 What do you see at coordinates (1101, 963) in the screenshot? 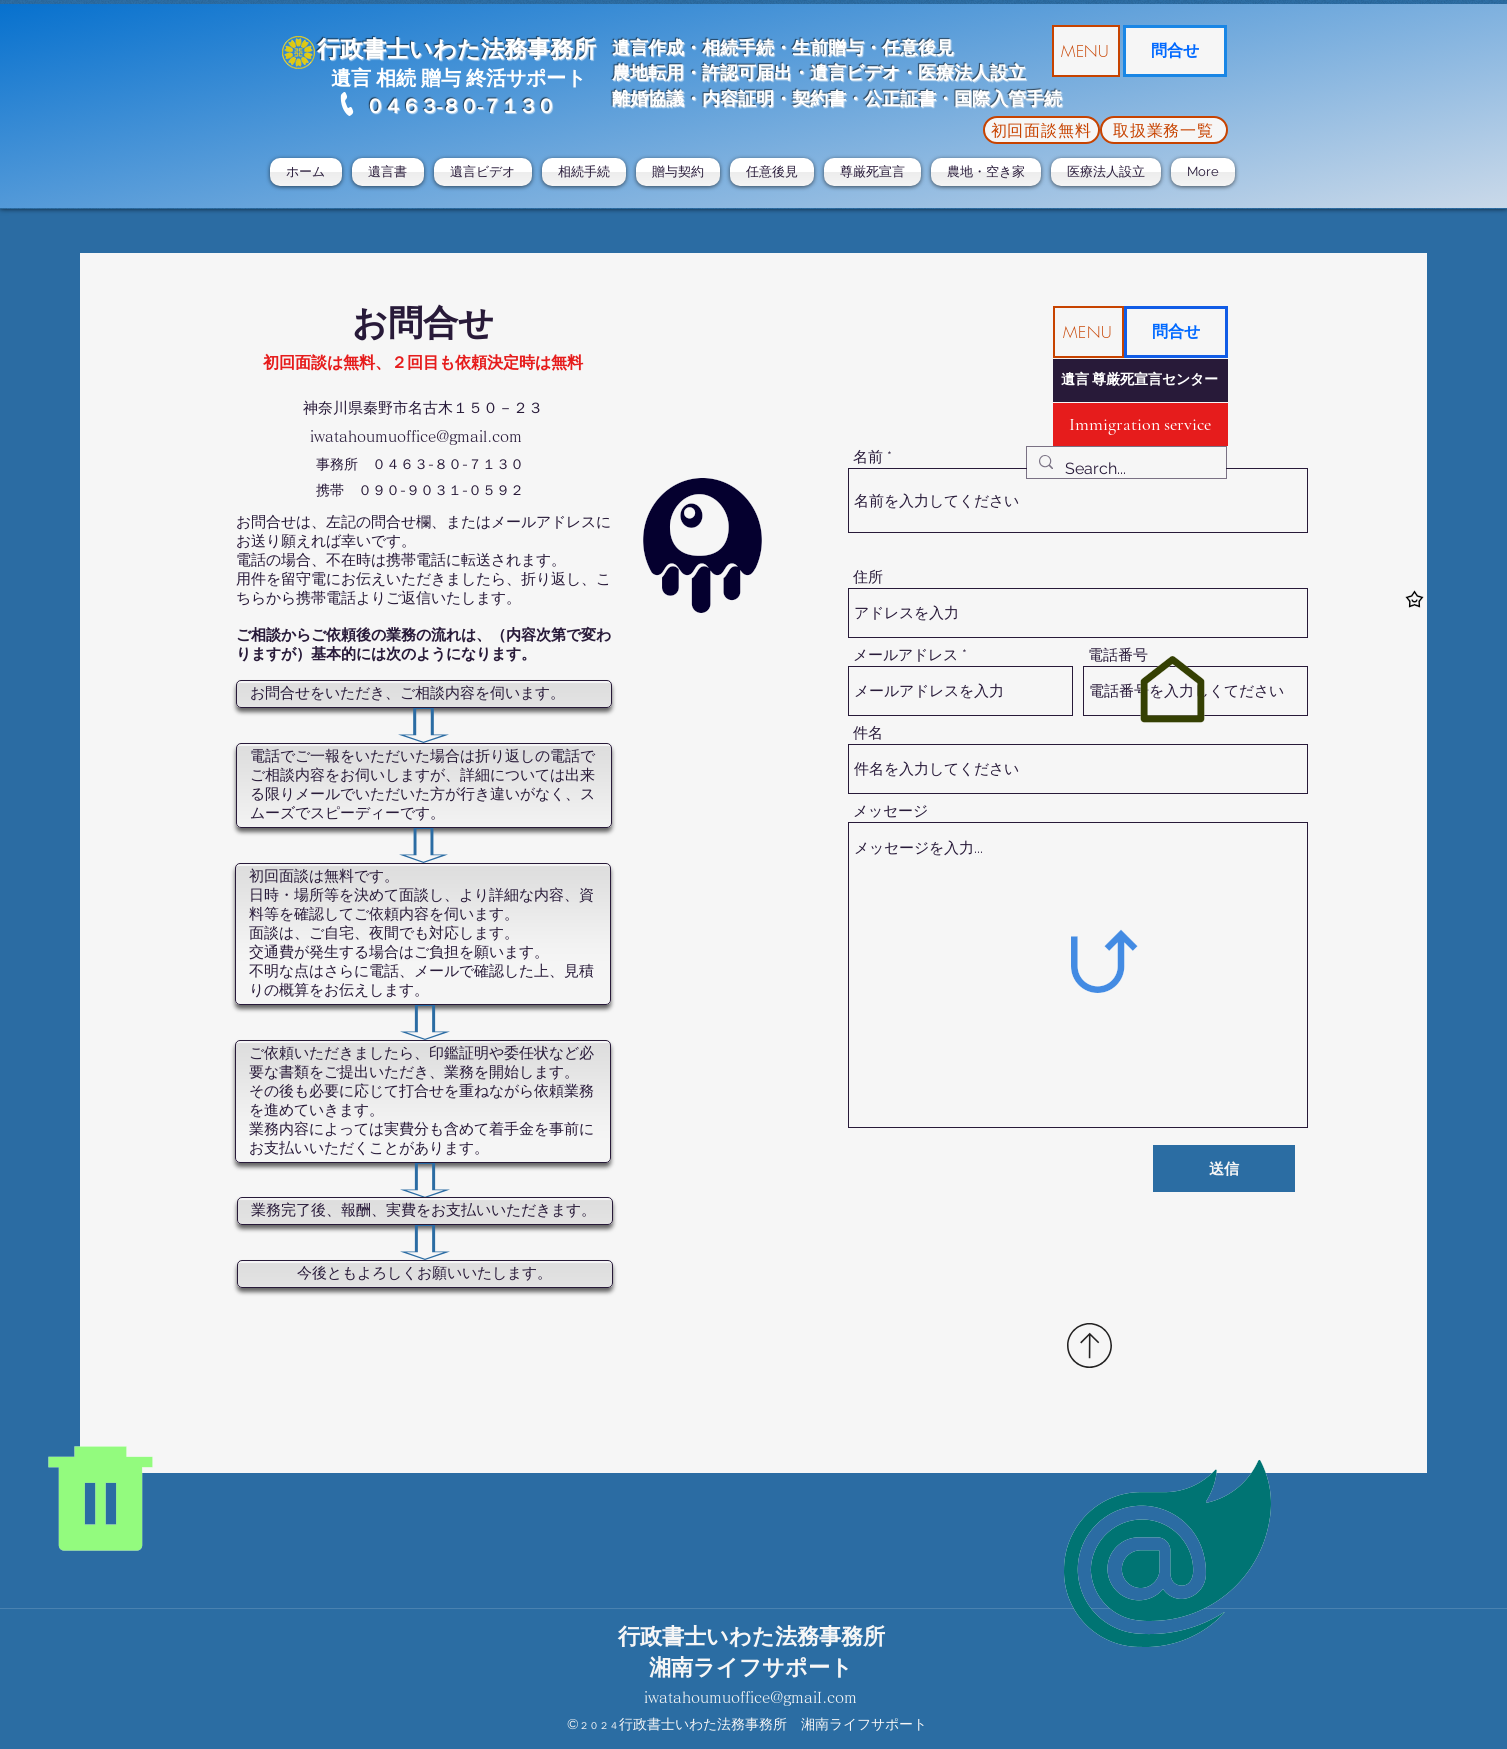
I see `redo or repeat last action` at bounding box center [1101, 963].